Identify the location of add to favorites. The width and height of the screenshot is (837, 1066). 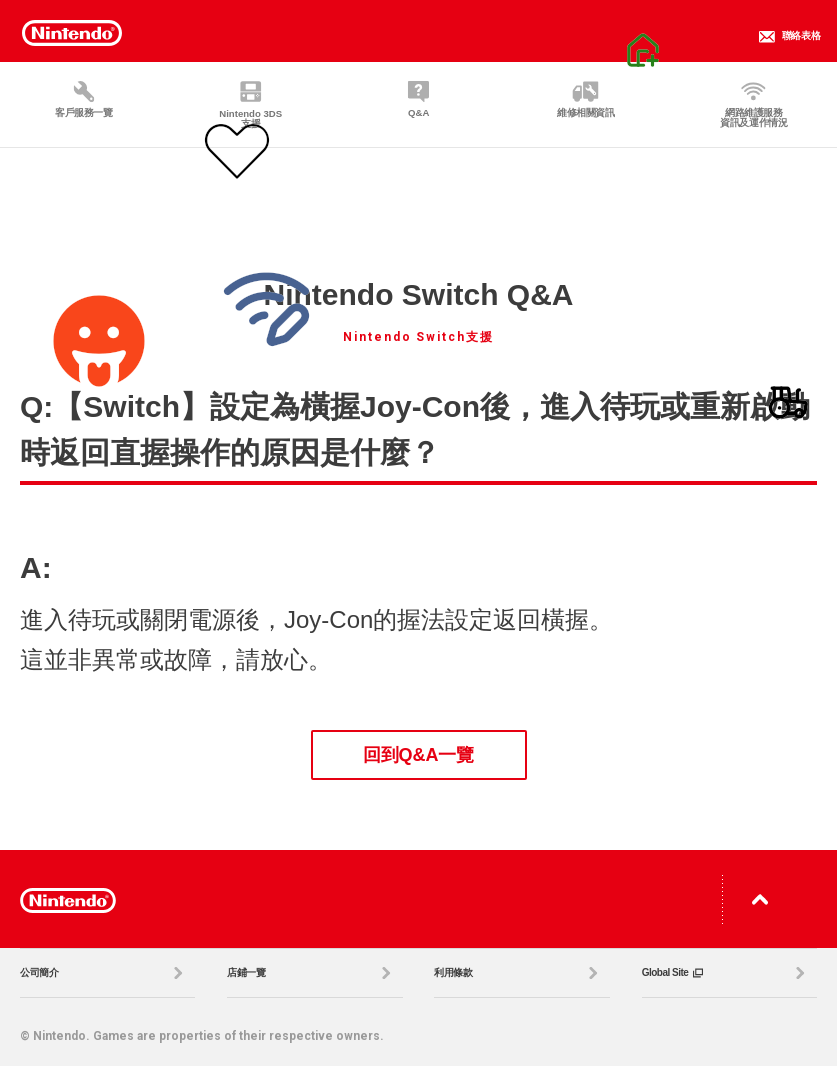
(237, 149).